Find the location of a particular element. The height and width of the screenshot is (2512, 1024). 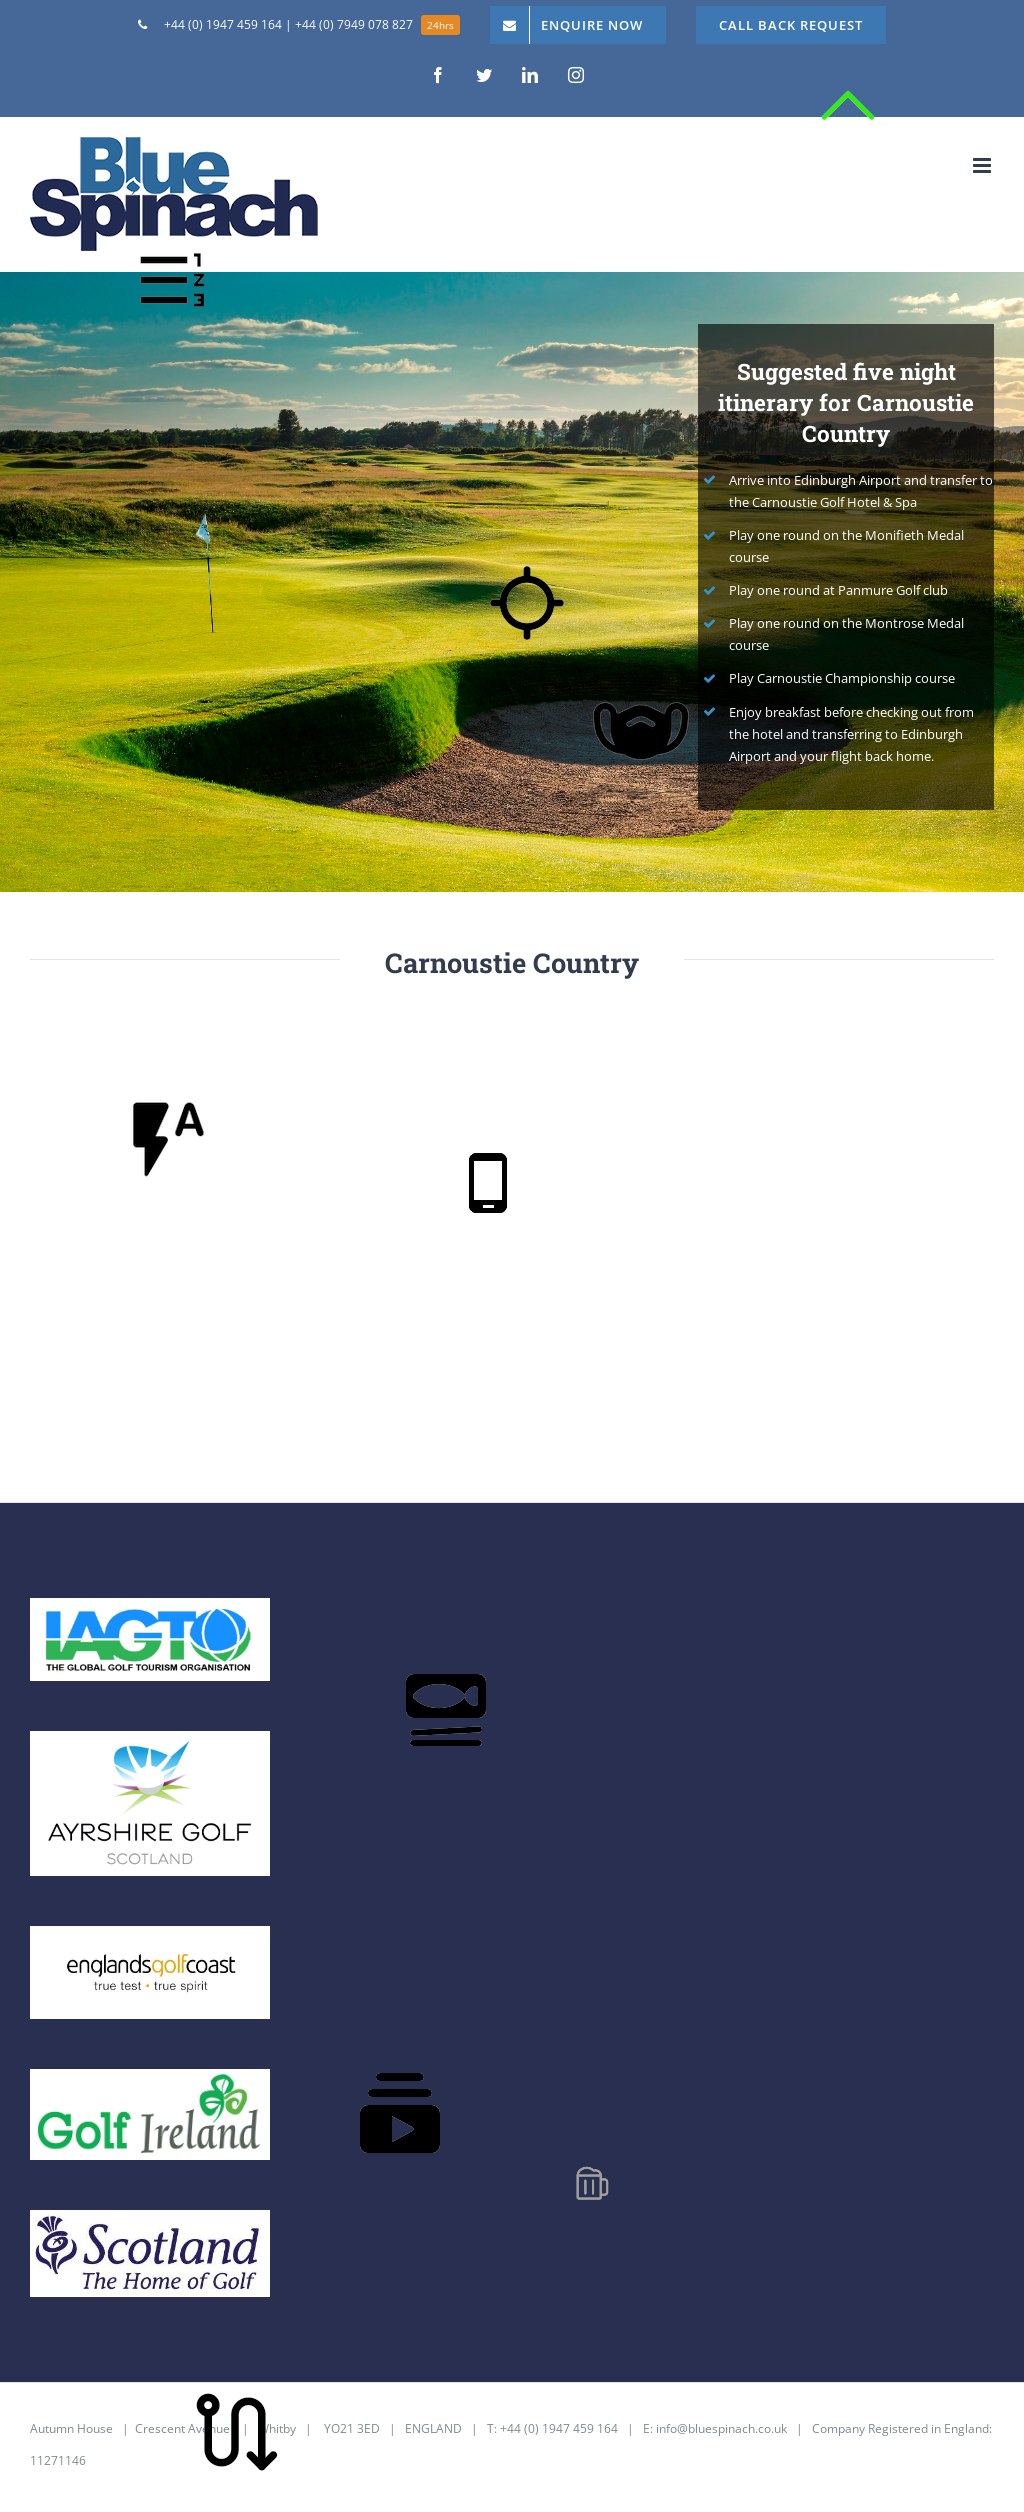

switch to right-to-left numbered list format is located at coordinates (174, 280).